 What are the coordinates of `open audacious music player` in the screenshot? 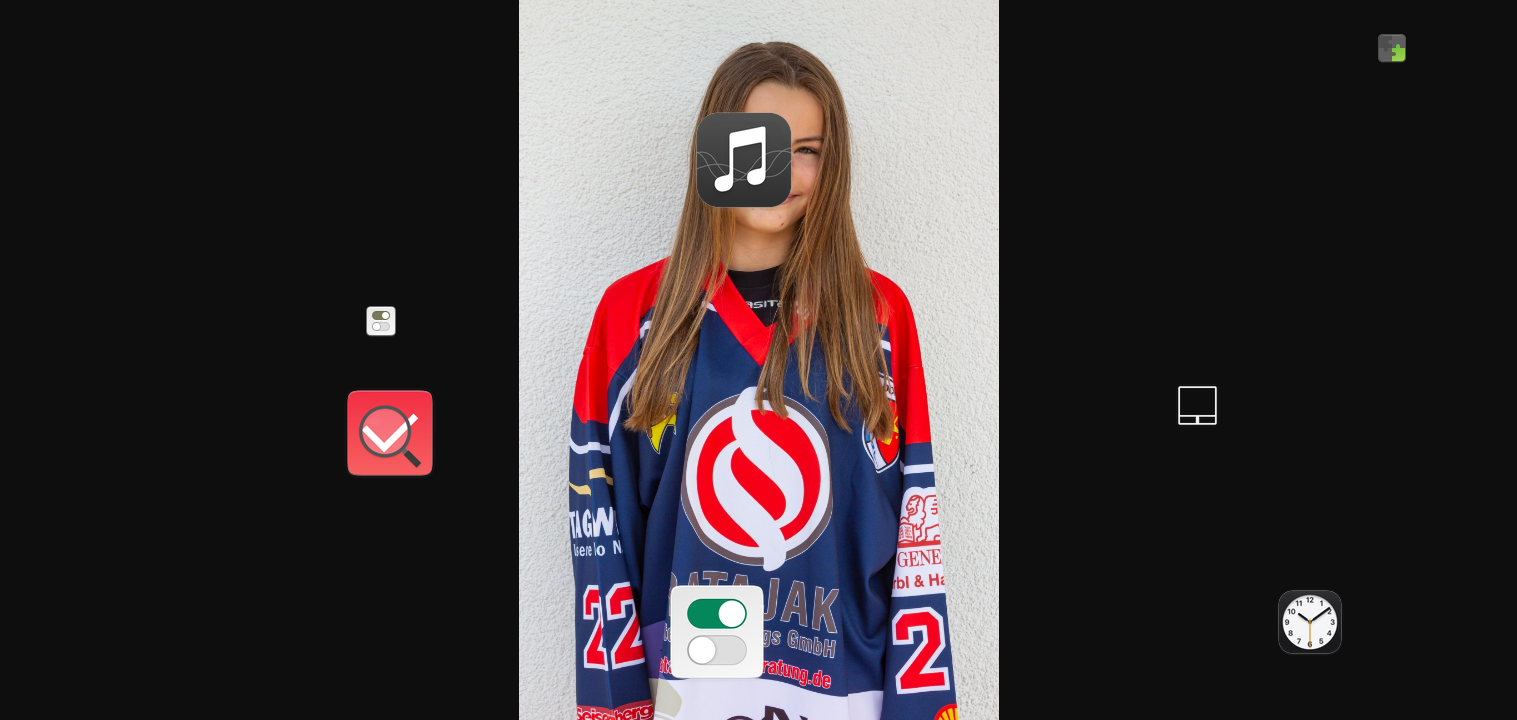 It's located at (744, 160).